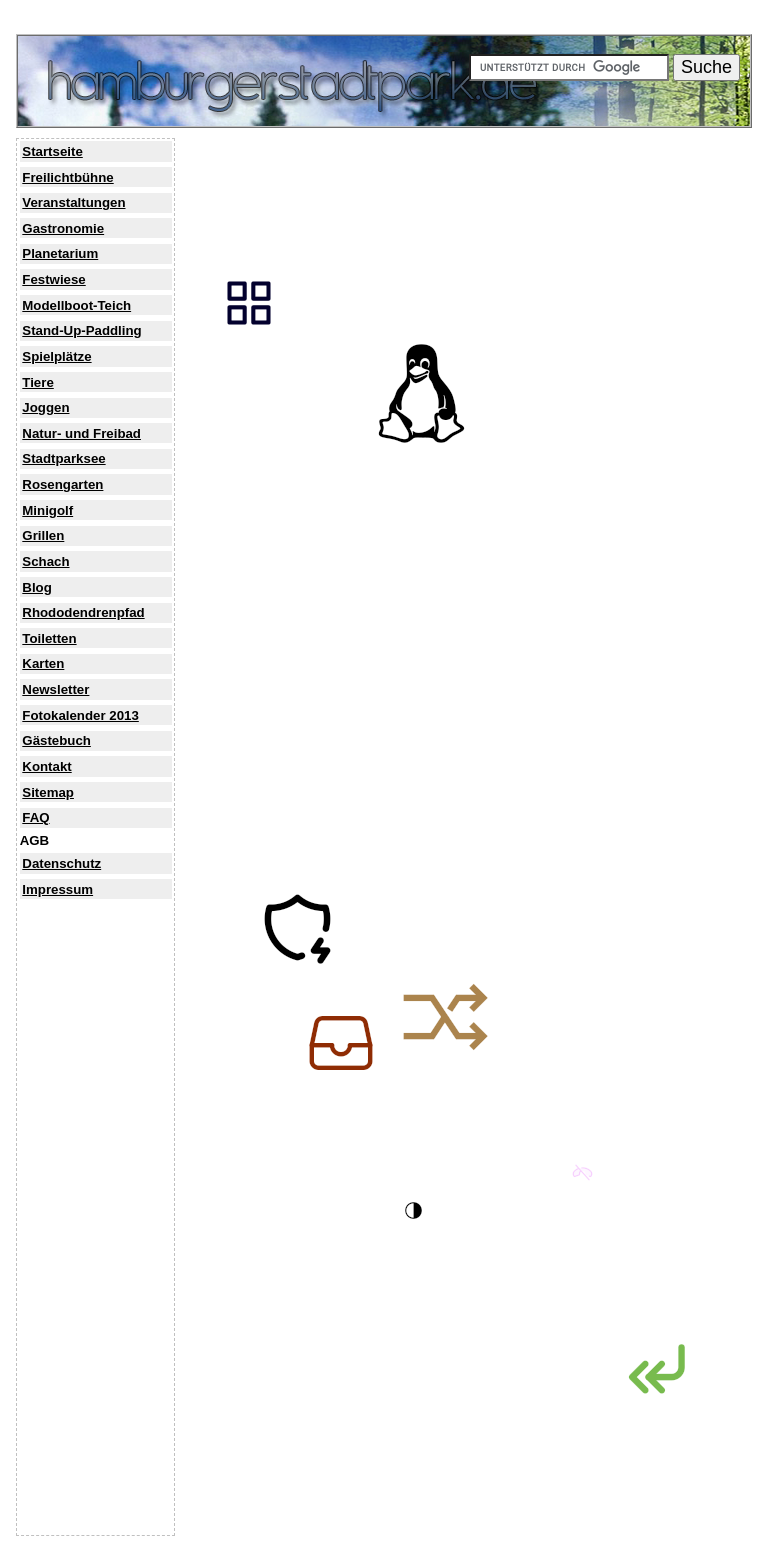 This screenshot has height=1552, width=768. What do you see at coordinates (413, 1210) in the screenshot?
I see `adjust display contrast settings` at bounding box center [413, 1210].